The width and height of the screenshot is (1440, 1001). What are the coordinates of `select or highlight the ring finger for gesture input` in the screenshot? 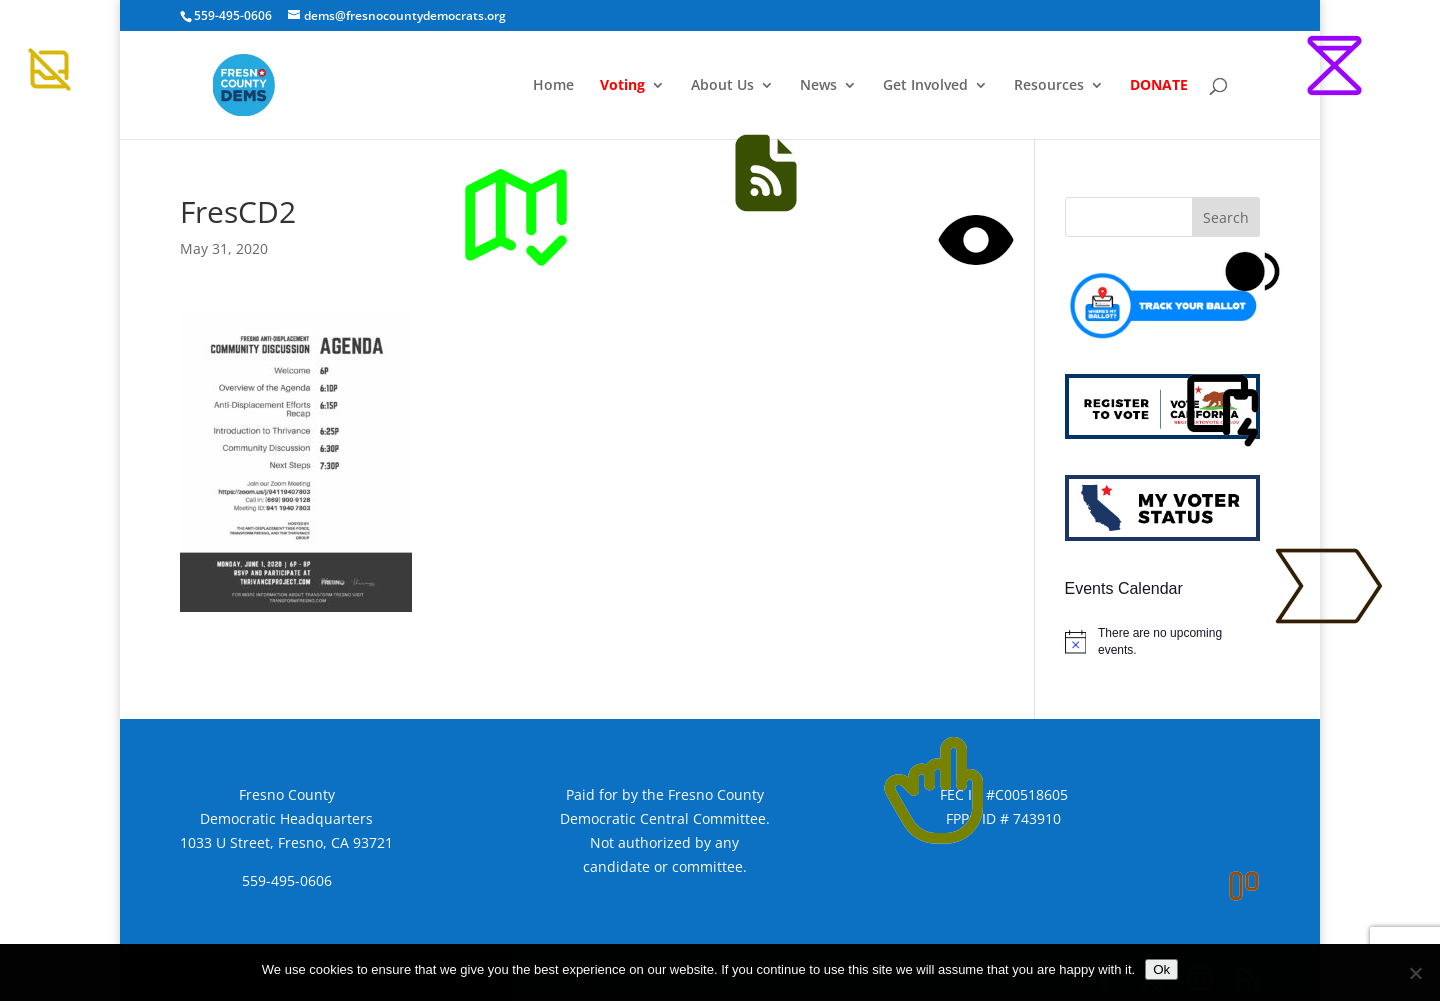 It's located at (935, 785).